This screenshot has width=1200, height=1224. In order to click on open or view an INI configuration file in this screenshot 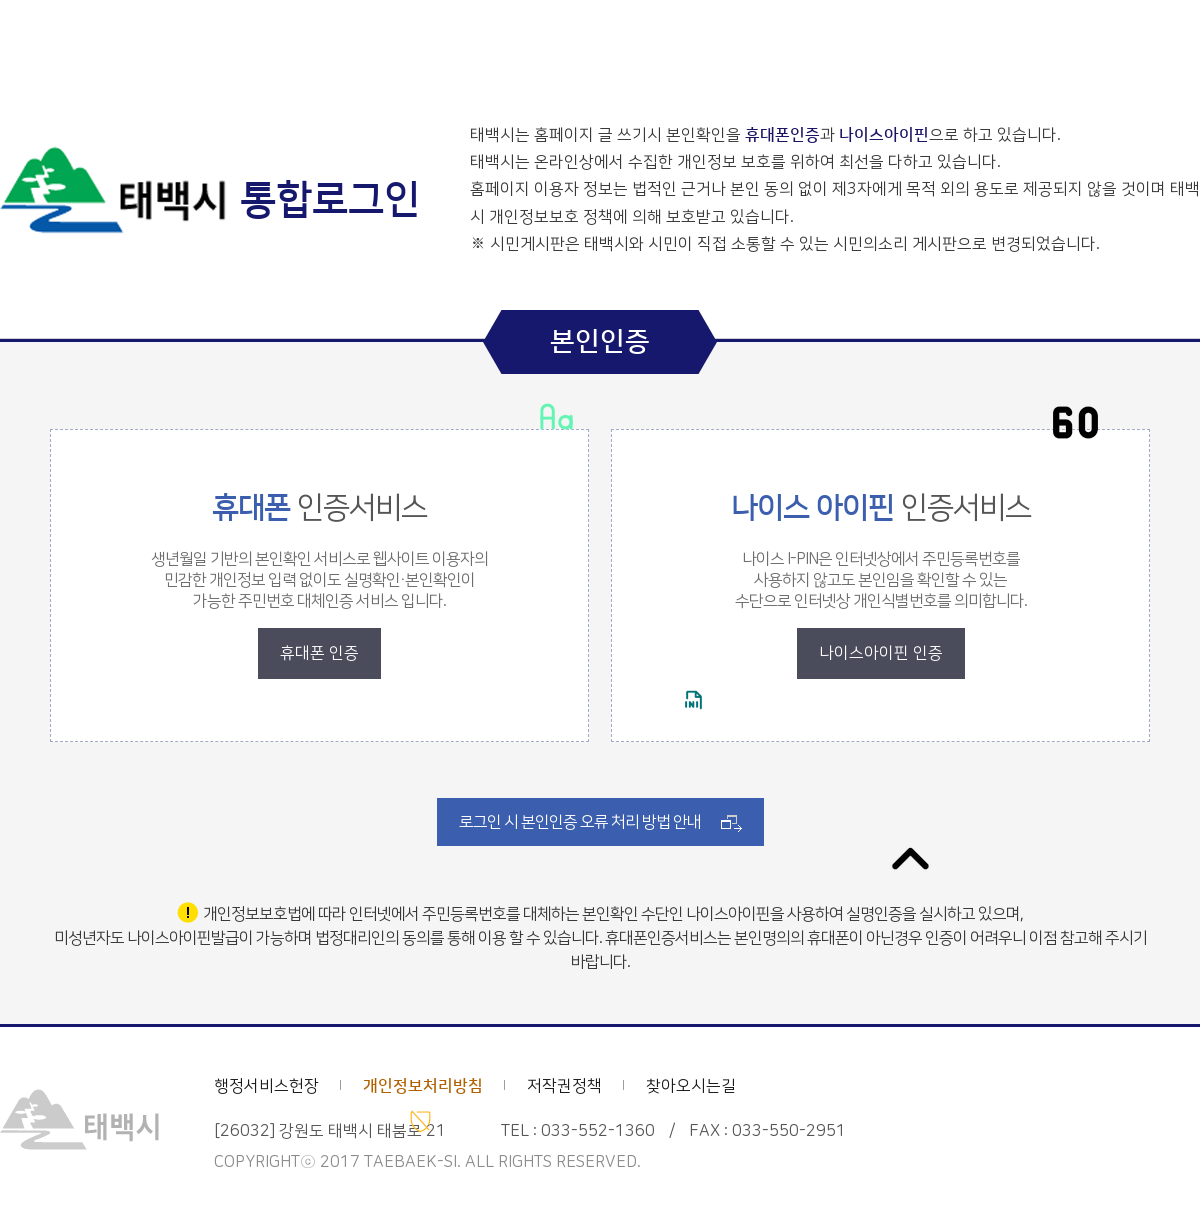, I will do `click(694, 700)`.